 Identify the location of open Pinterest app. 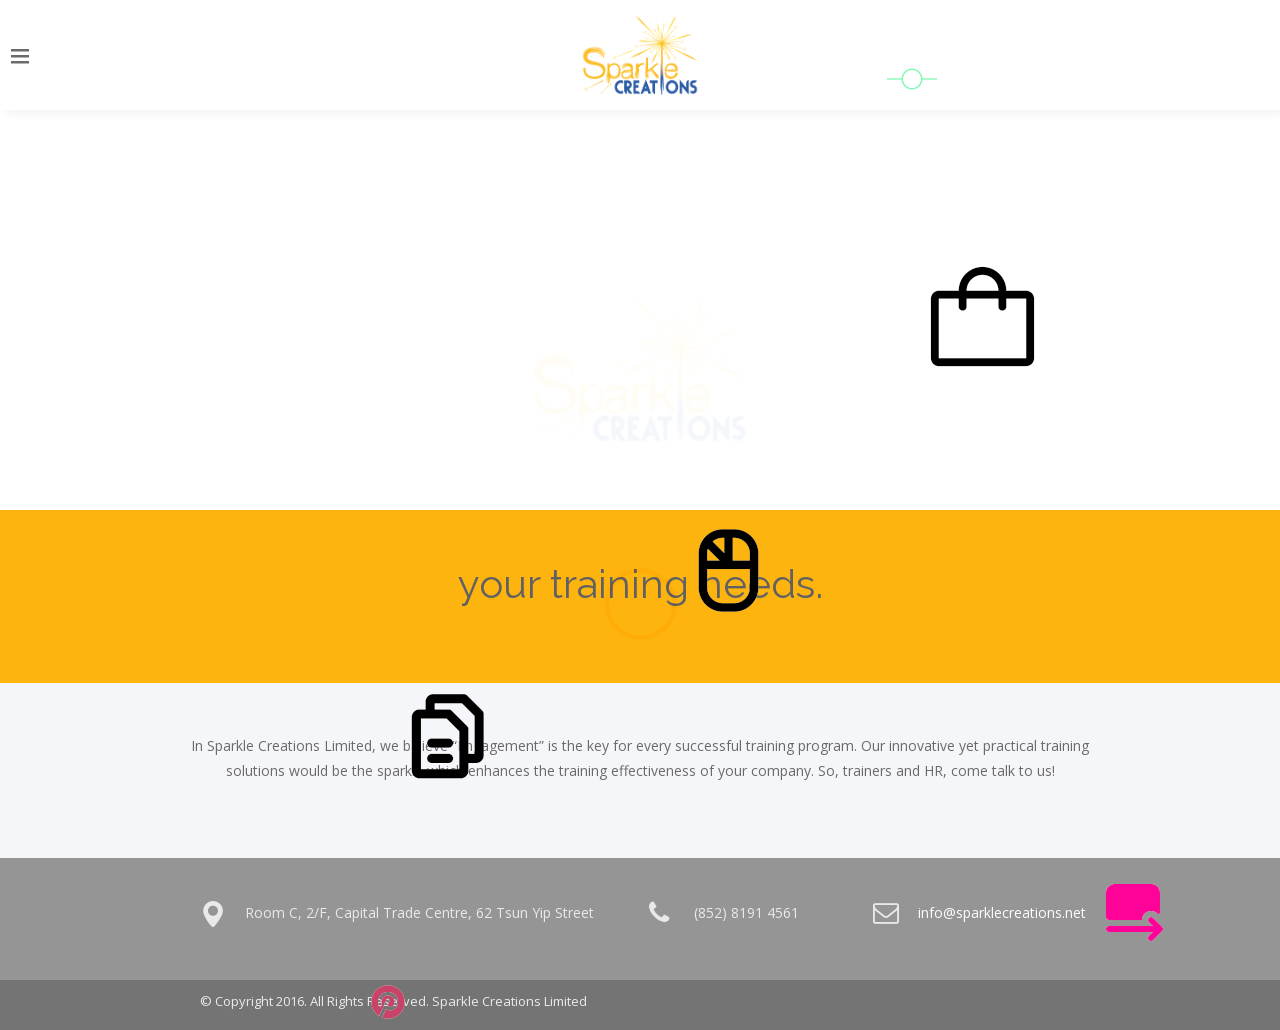
(388, 1002).